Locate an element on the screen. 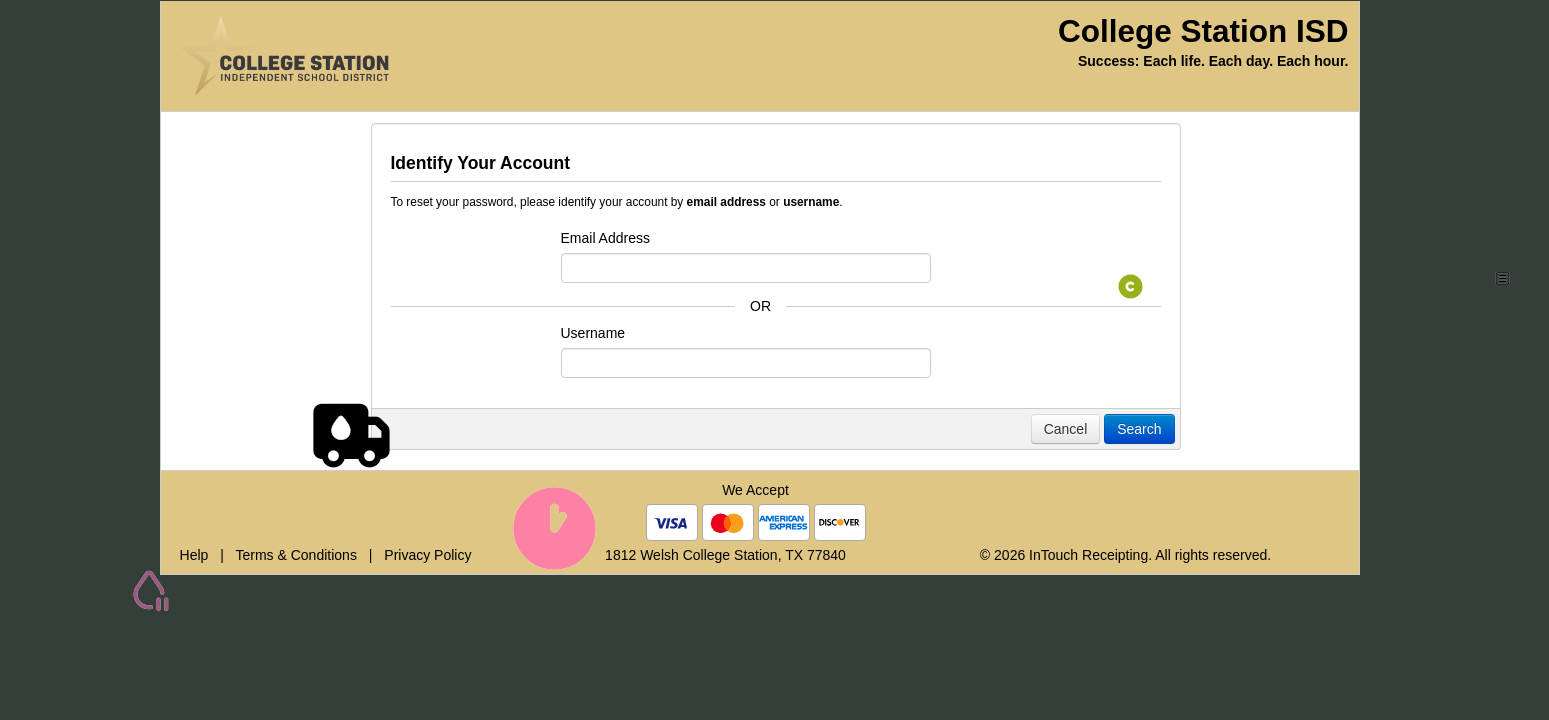 The width and height of the screenshot is (1549, 720). indicates the current time is 1 o'clock is located at coordinates (554, 528).